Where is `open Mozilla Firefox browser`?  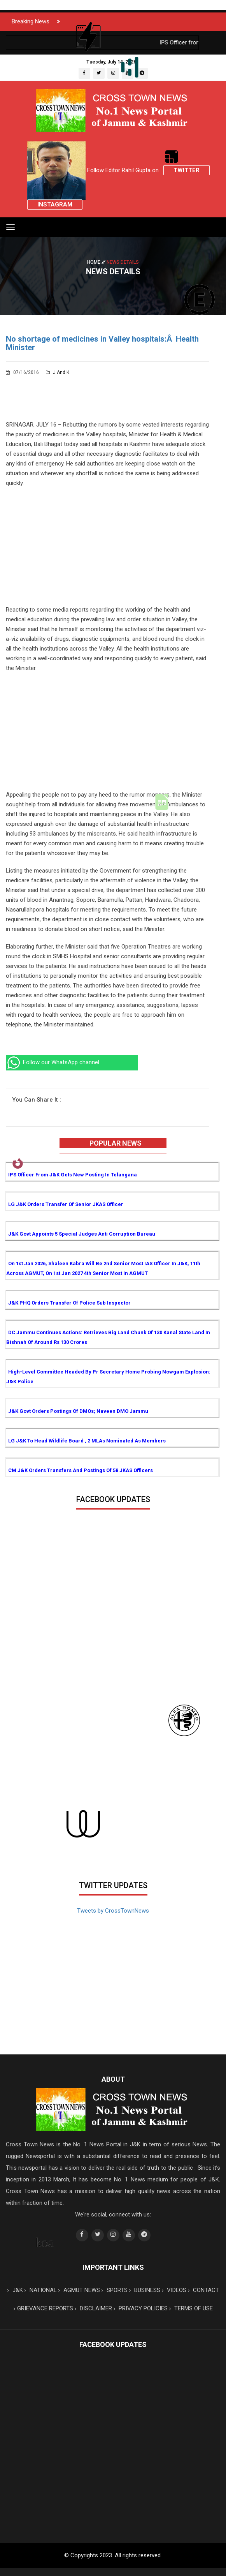
open Mozilla Firefox browser is located at coordinates (18, 1163).